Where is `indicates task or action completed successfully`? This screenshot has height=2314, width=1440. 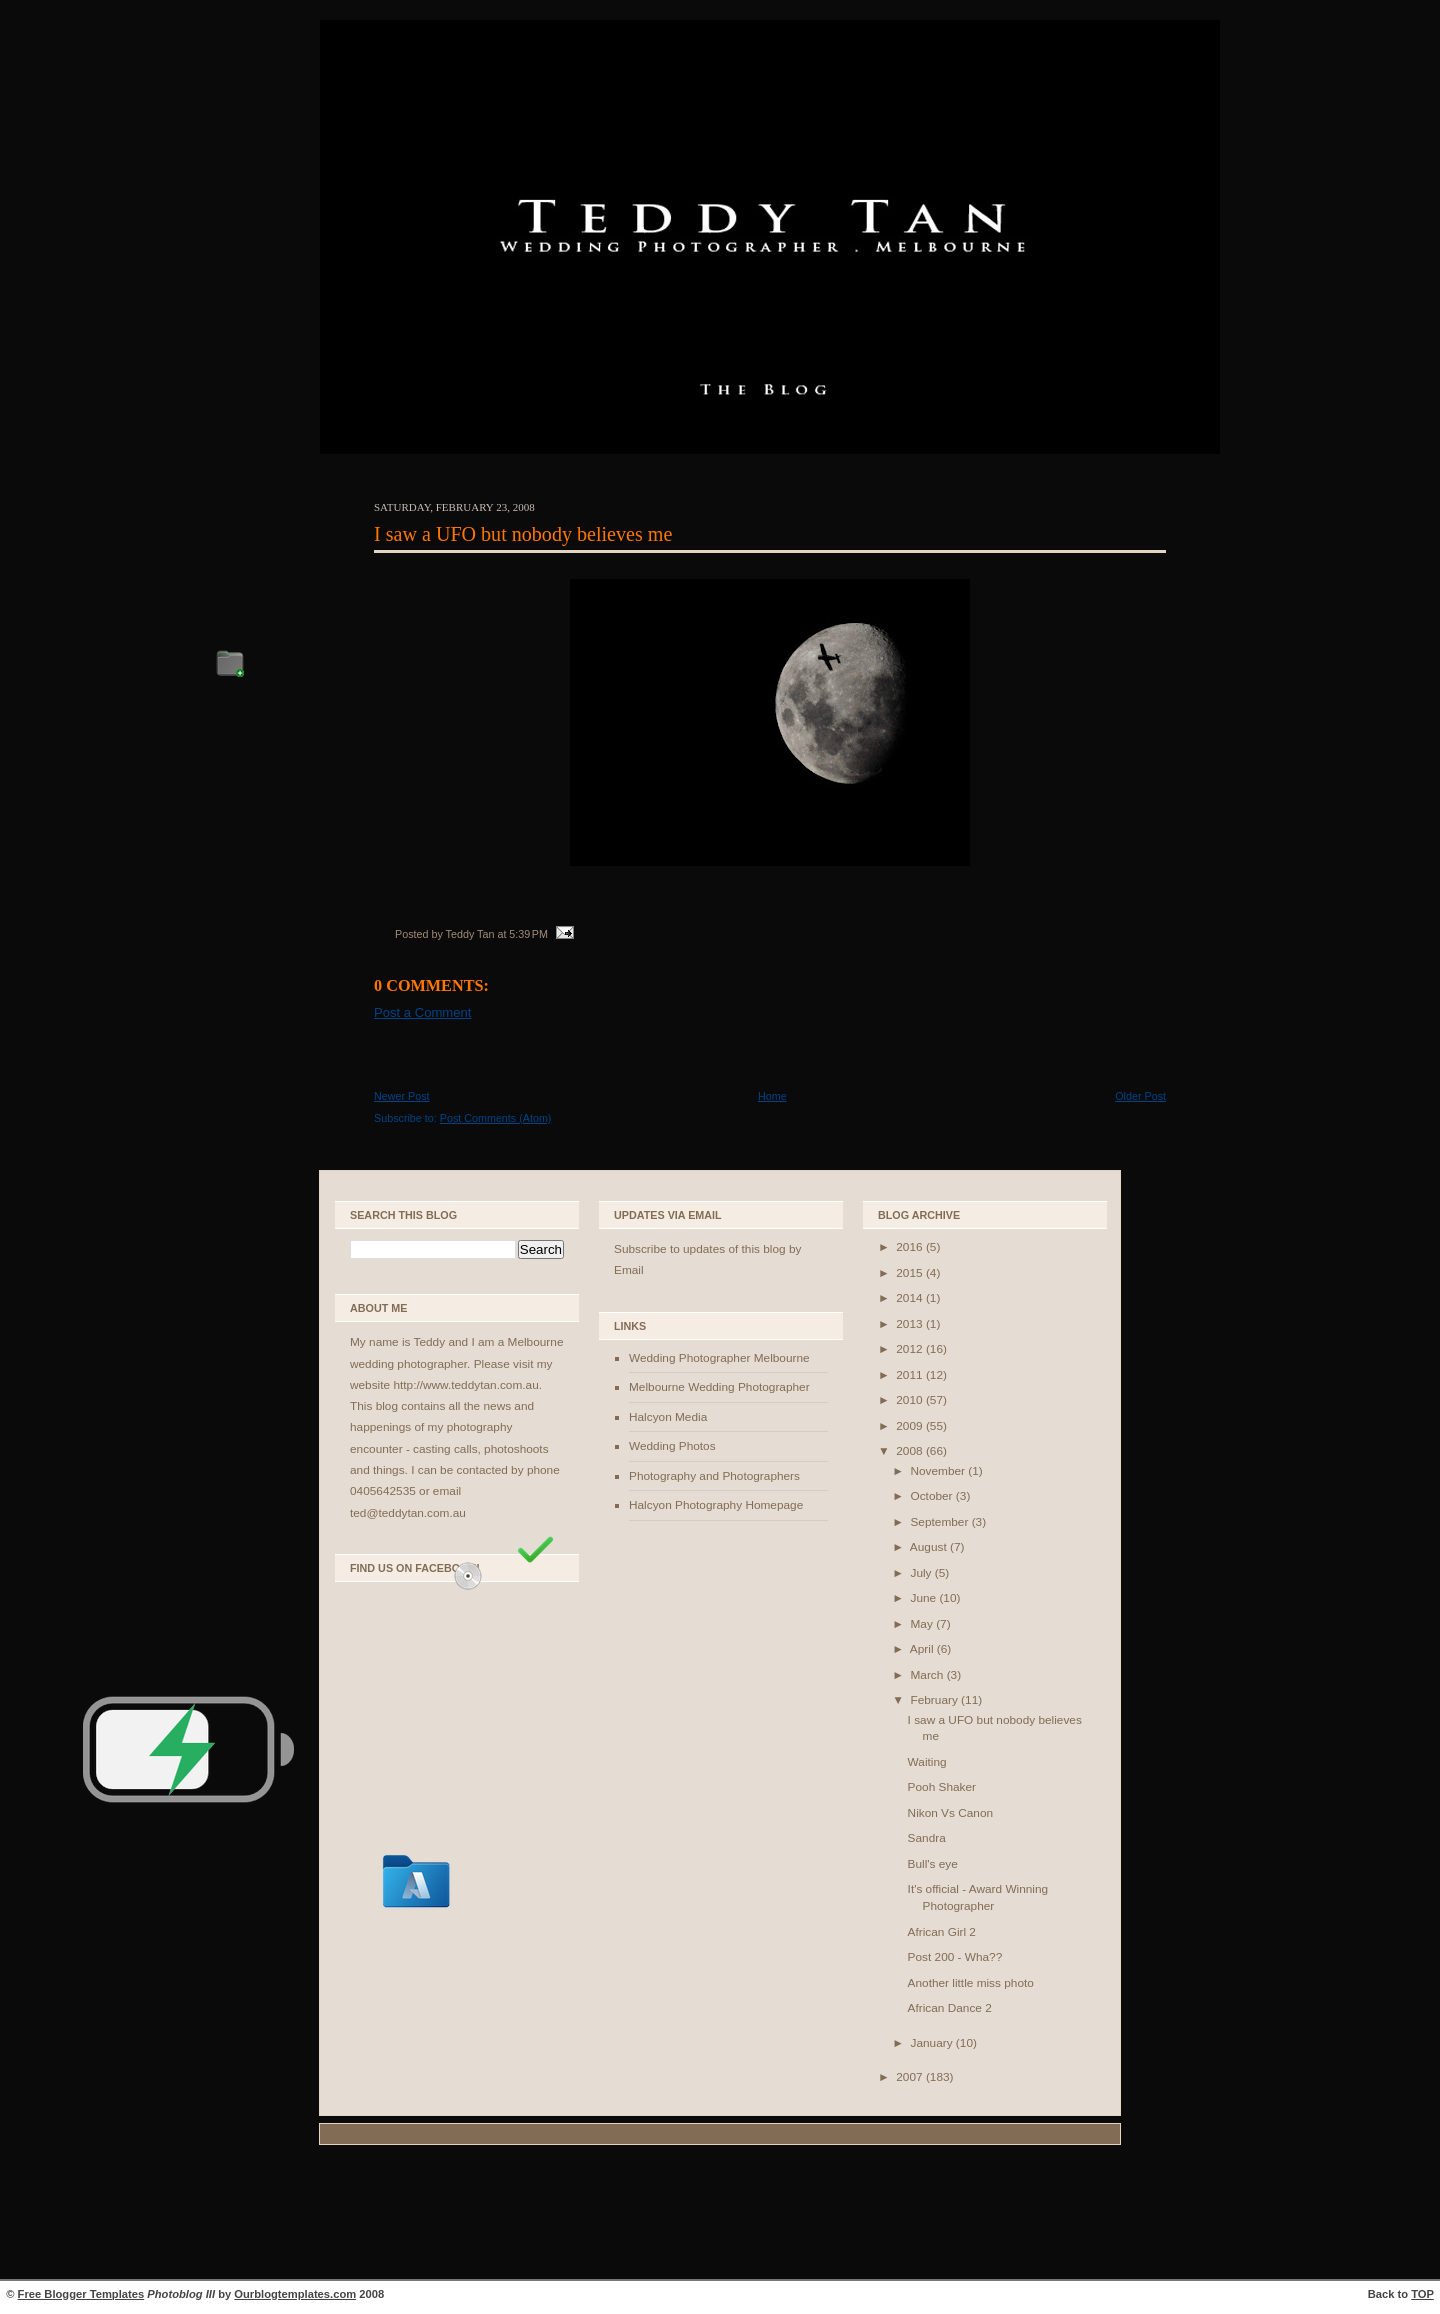 indicates task or action completed successfully is located at coordinates (535, 1550).